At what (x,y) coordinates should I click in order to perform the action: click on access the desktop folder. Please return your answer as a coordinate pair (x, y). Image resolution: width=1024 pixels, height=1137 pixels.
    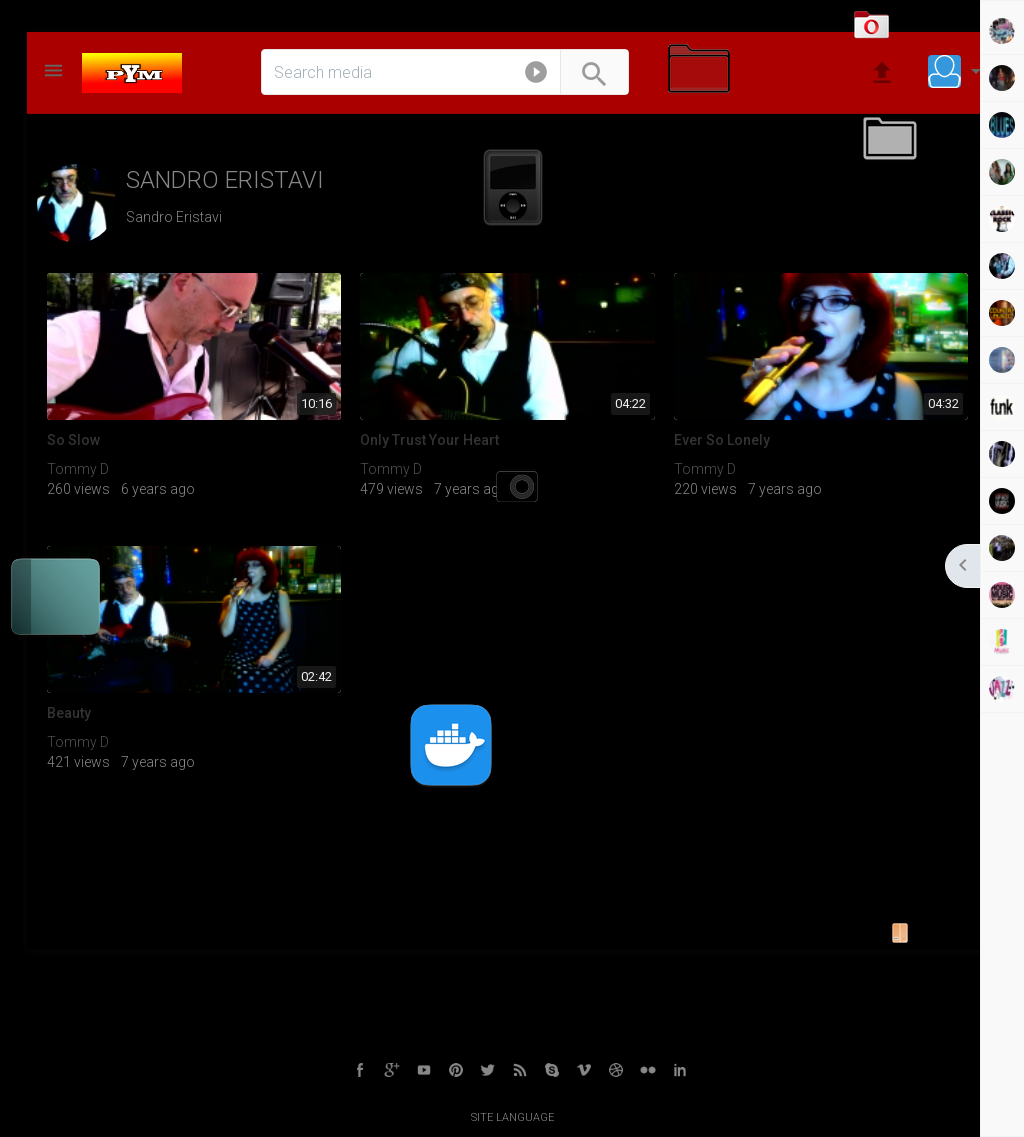
    Looking at the image, I should click on (55, 593).